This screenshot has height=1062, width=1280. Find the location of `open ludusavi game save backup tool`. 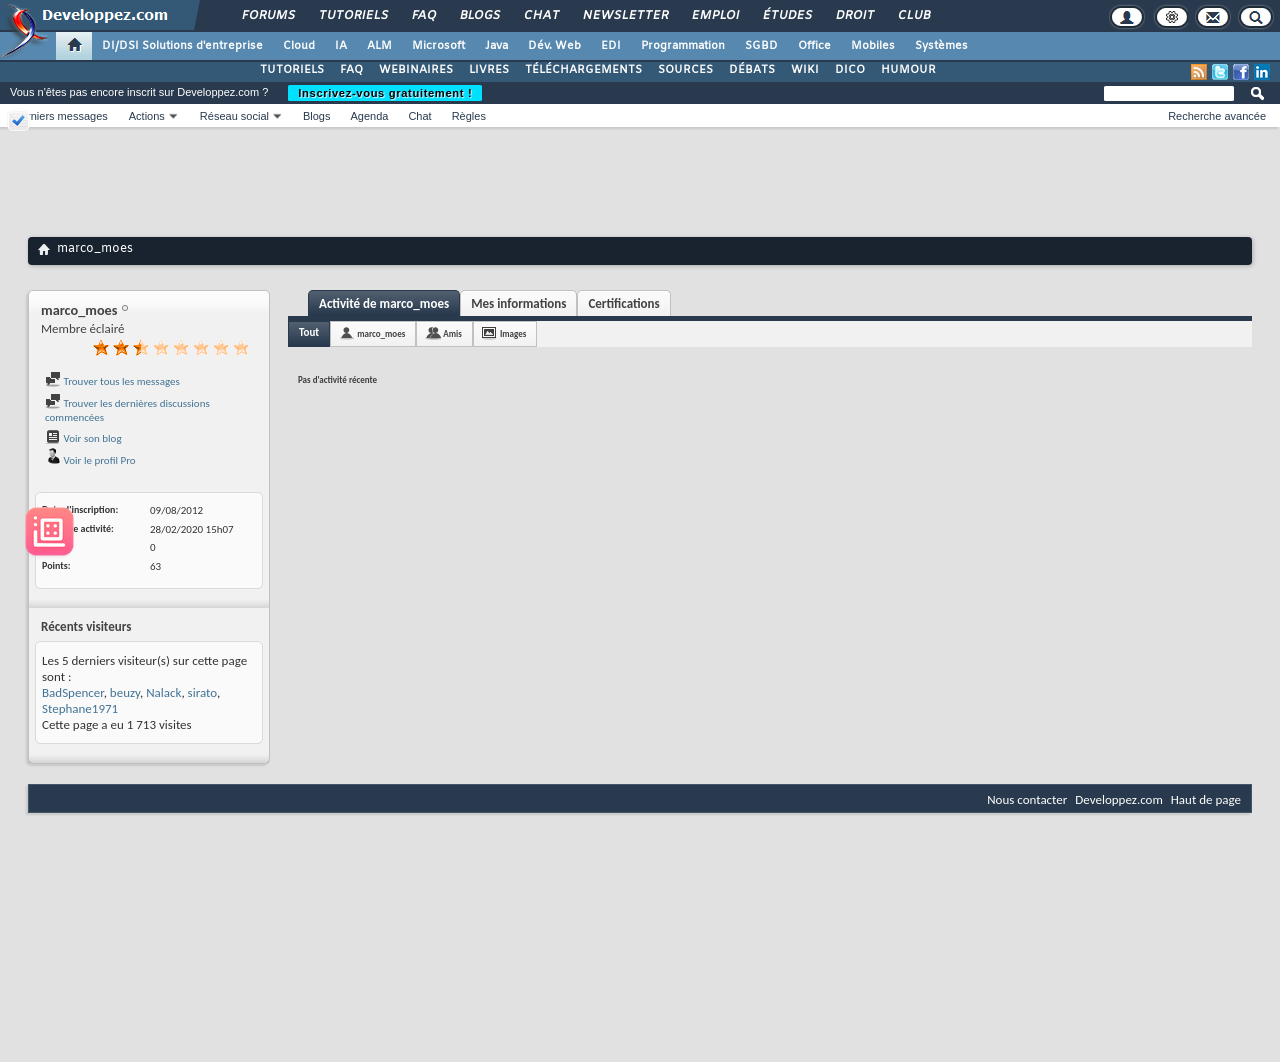

open ludusavi game save backup tool is located at coordinates (49, 531).